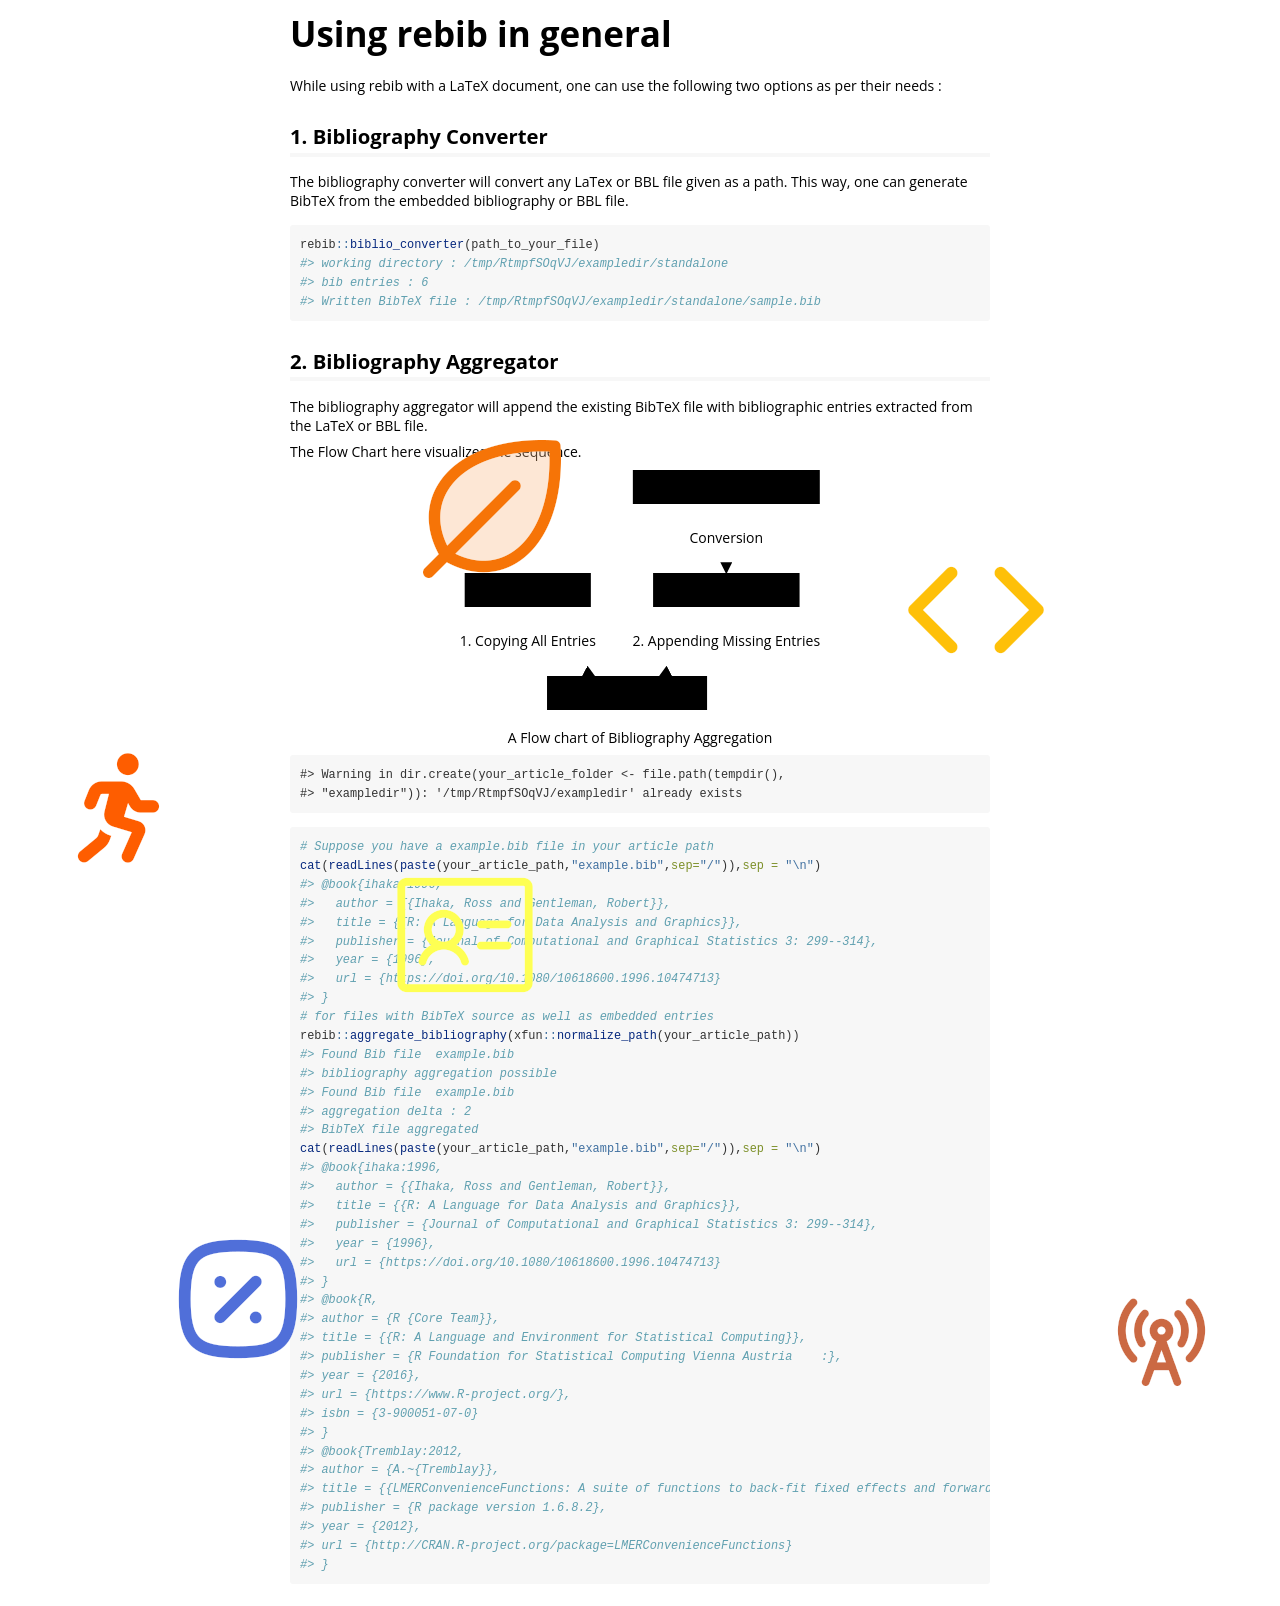 This screenshot has height=1606, width=1280. Describe the element at coordinates (238, 1299) in the screenshot. I see `view discount or promotional offer` at that location.